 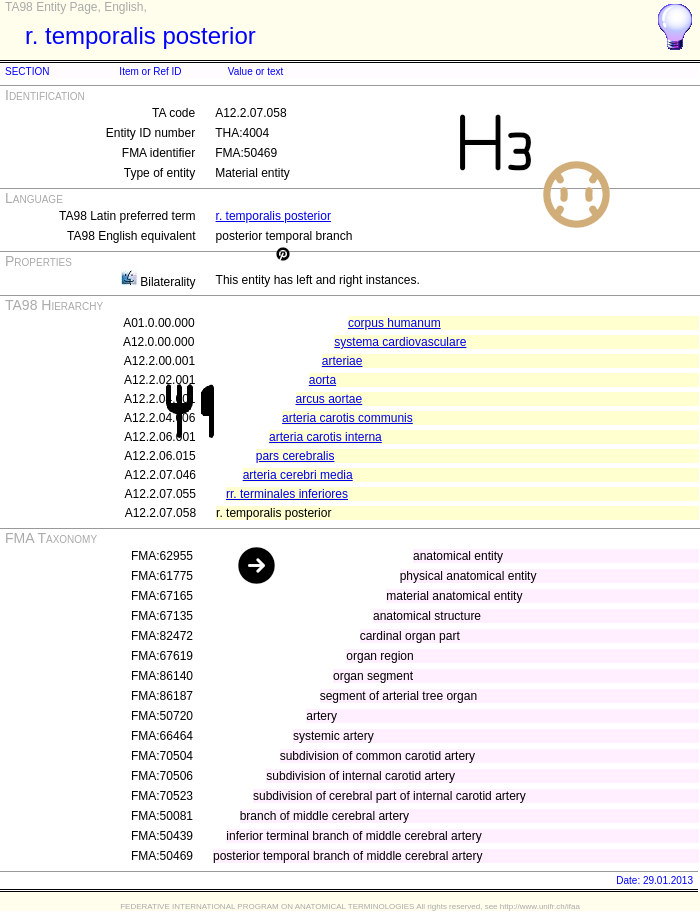 What do you see at coordinates (283, 254) in the screenshot?
I see `open Pinterest app` at bounding box center [283, 254].